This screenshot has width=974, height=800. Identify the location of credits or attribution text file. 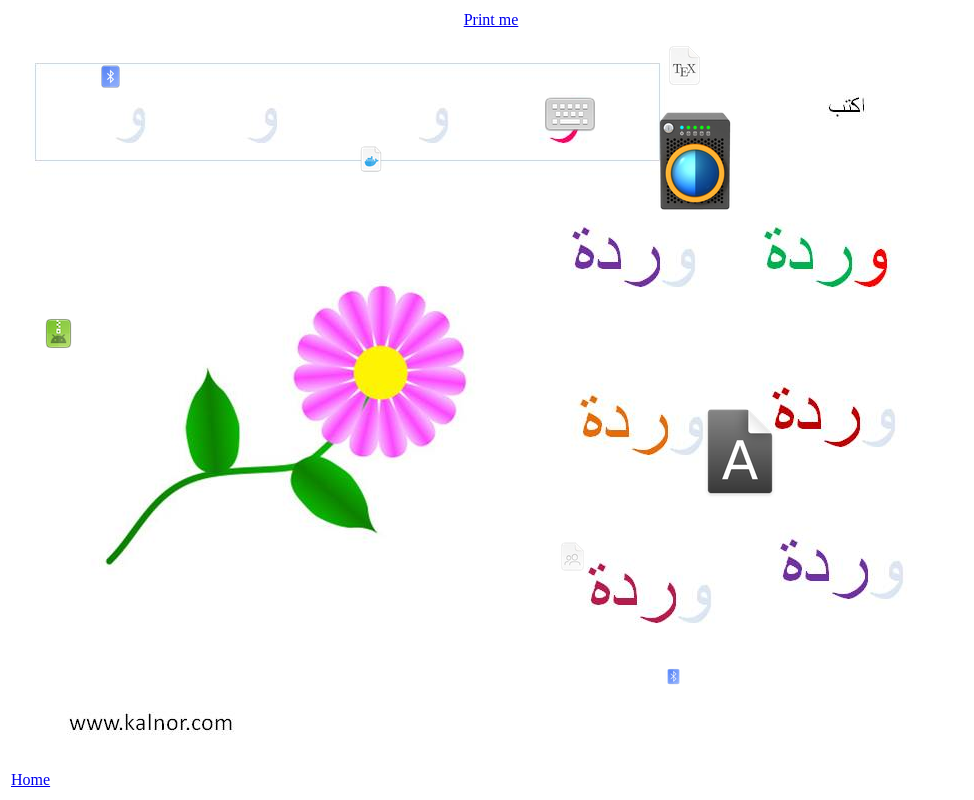
(572, 556).